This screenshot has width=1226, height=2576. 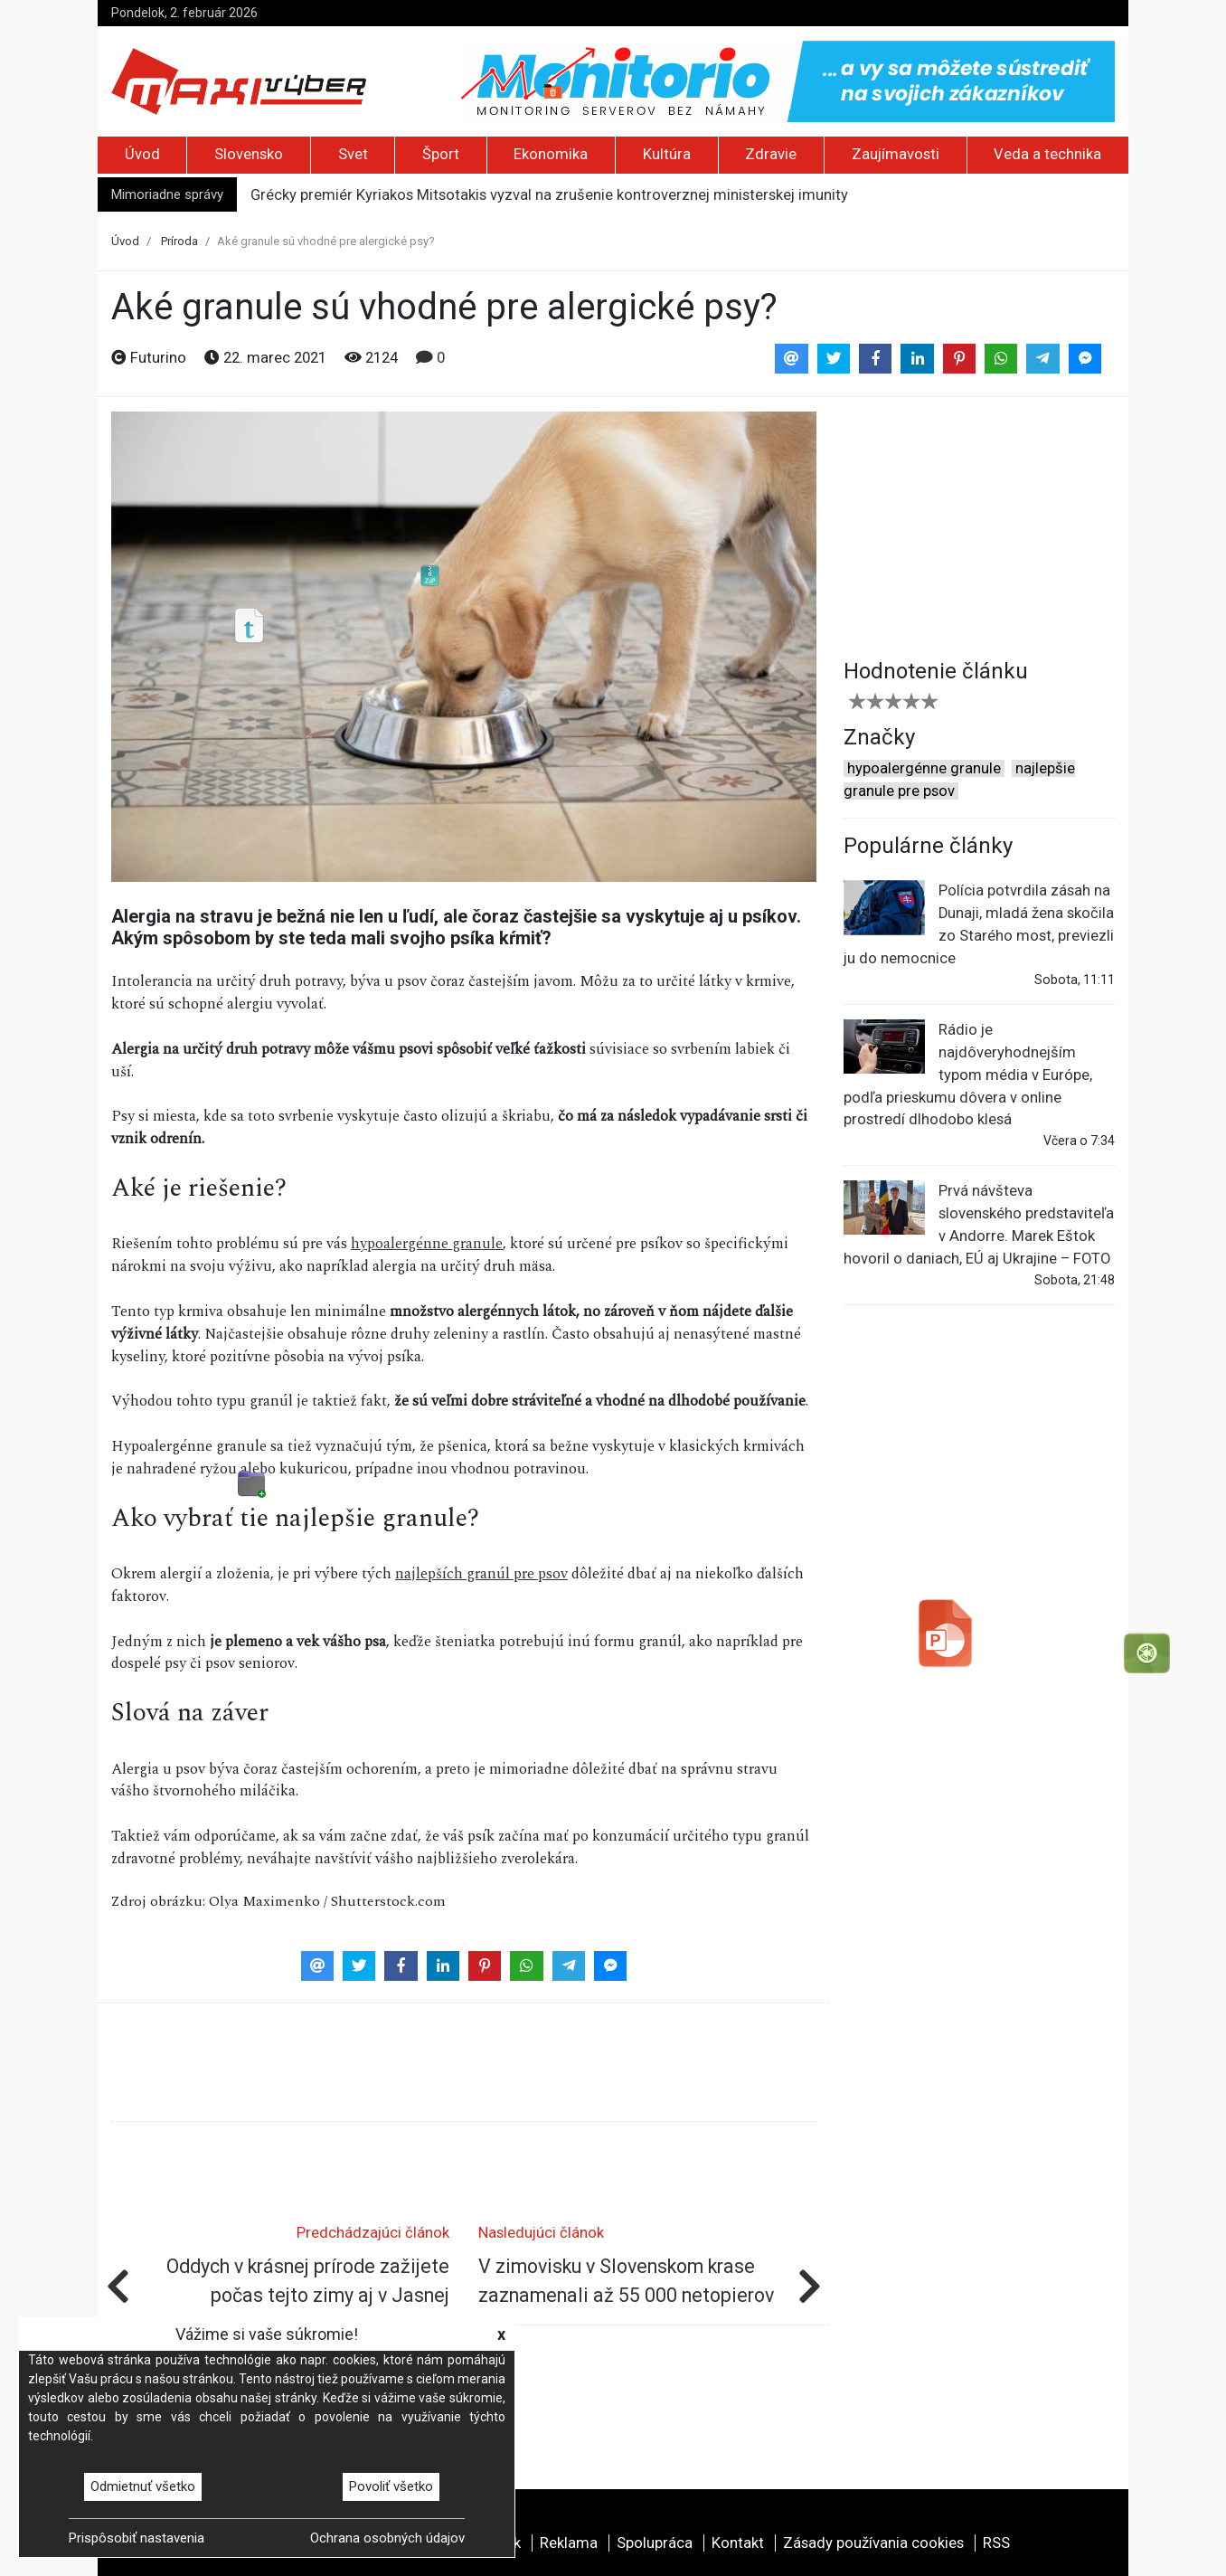 What do you see at coordinates (251, 1483) in the screenshot?
I see `create a new folder` at bounding box center [251, 1483].